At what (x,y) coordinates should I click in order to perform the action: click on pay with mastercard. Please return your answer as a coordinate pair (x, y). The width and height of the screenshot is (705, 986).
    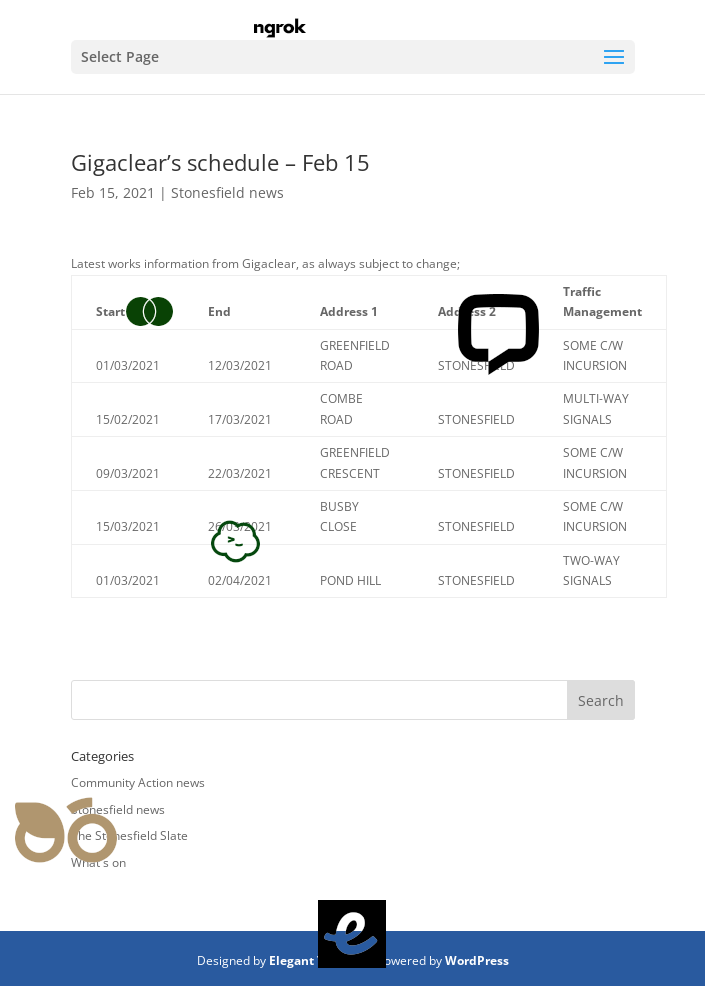
    Looking at the image, I should click on (149, 311).